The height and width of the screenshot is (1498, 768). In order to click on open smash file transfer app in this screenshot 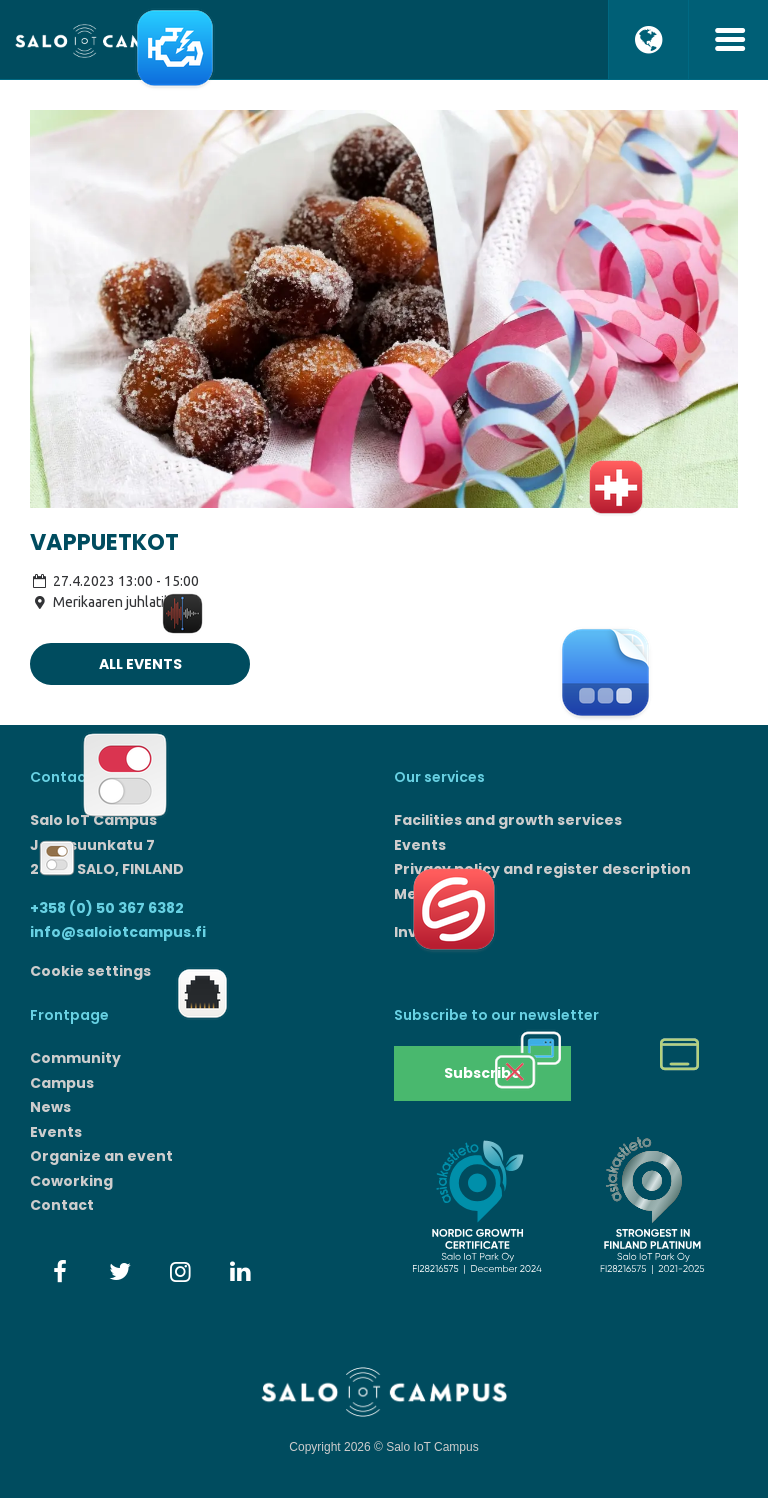, I will do `click(454, 909)`.